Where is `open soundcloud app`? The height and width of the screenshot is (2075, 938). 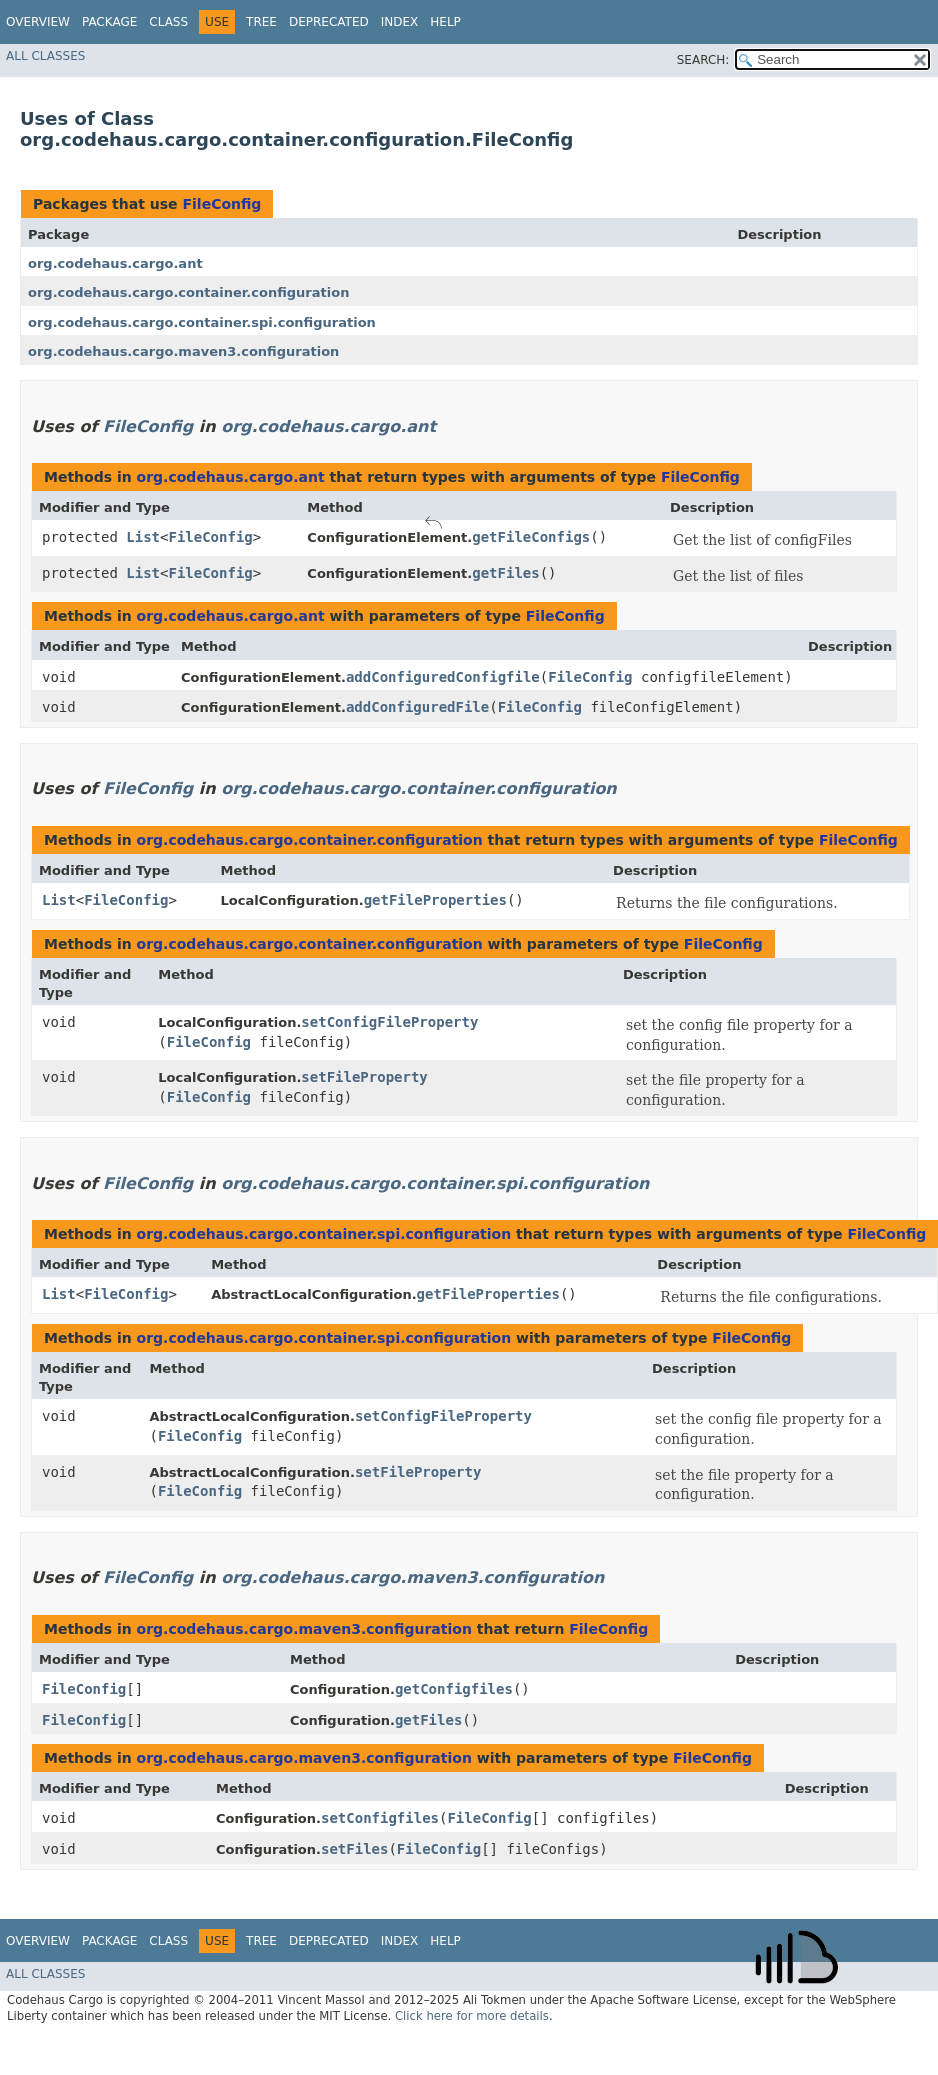
open soundcloud app is located at coordinates (795, 1959).